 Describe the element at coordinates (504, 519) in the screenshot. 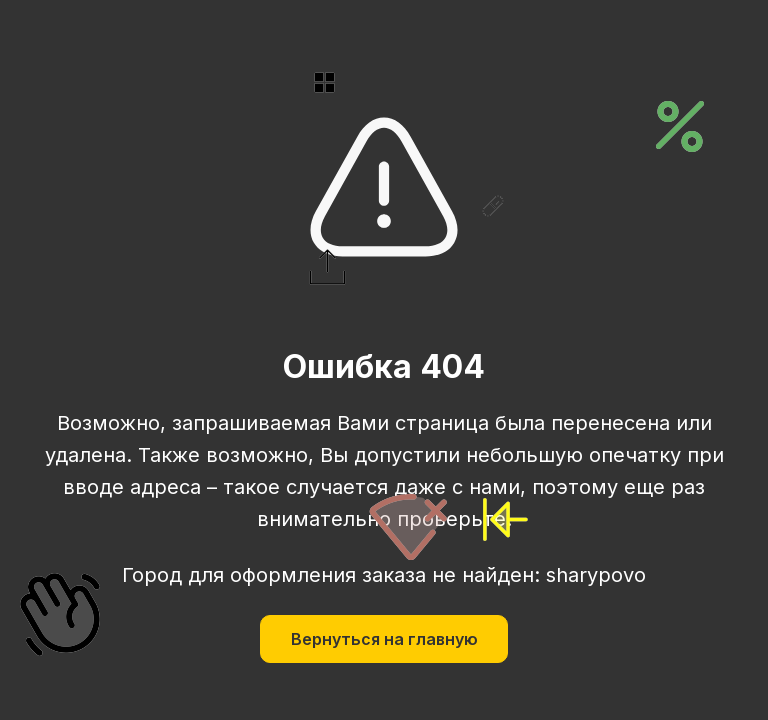

I see `go back to the beginning` at that location.